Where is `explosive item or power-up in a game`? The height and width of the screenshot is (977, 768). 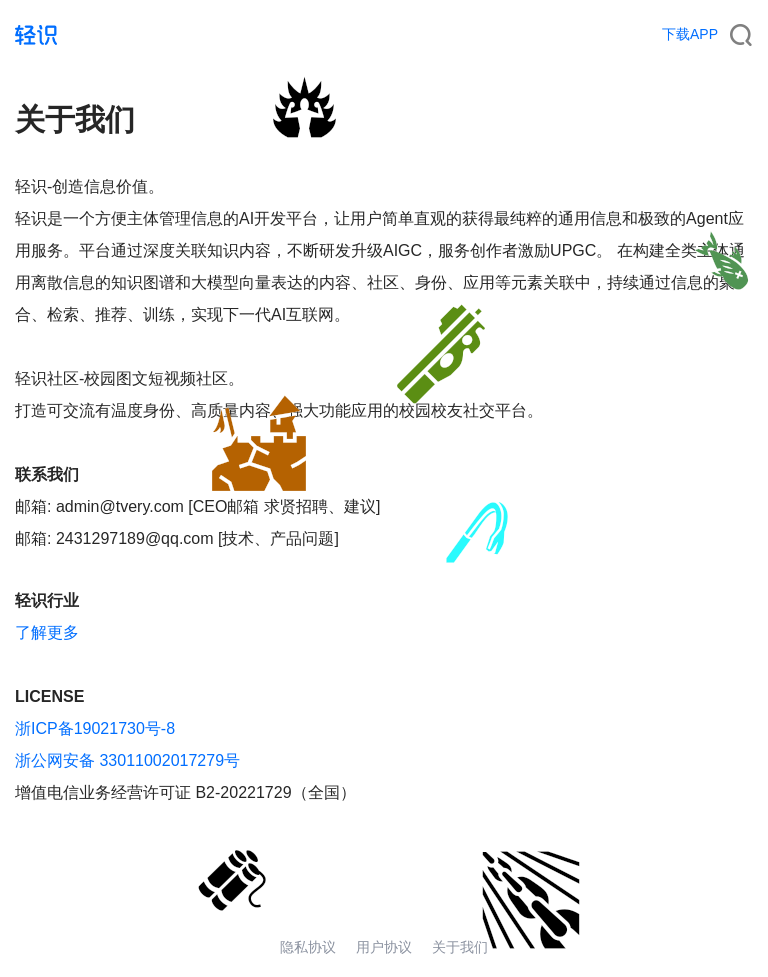 explosive item or power-up in a game is located at coordinates (232, 877).